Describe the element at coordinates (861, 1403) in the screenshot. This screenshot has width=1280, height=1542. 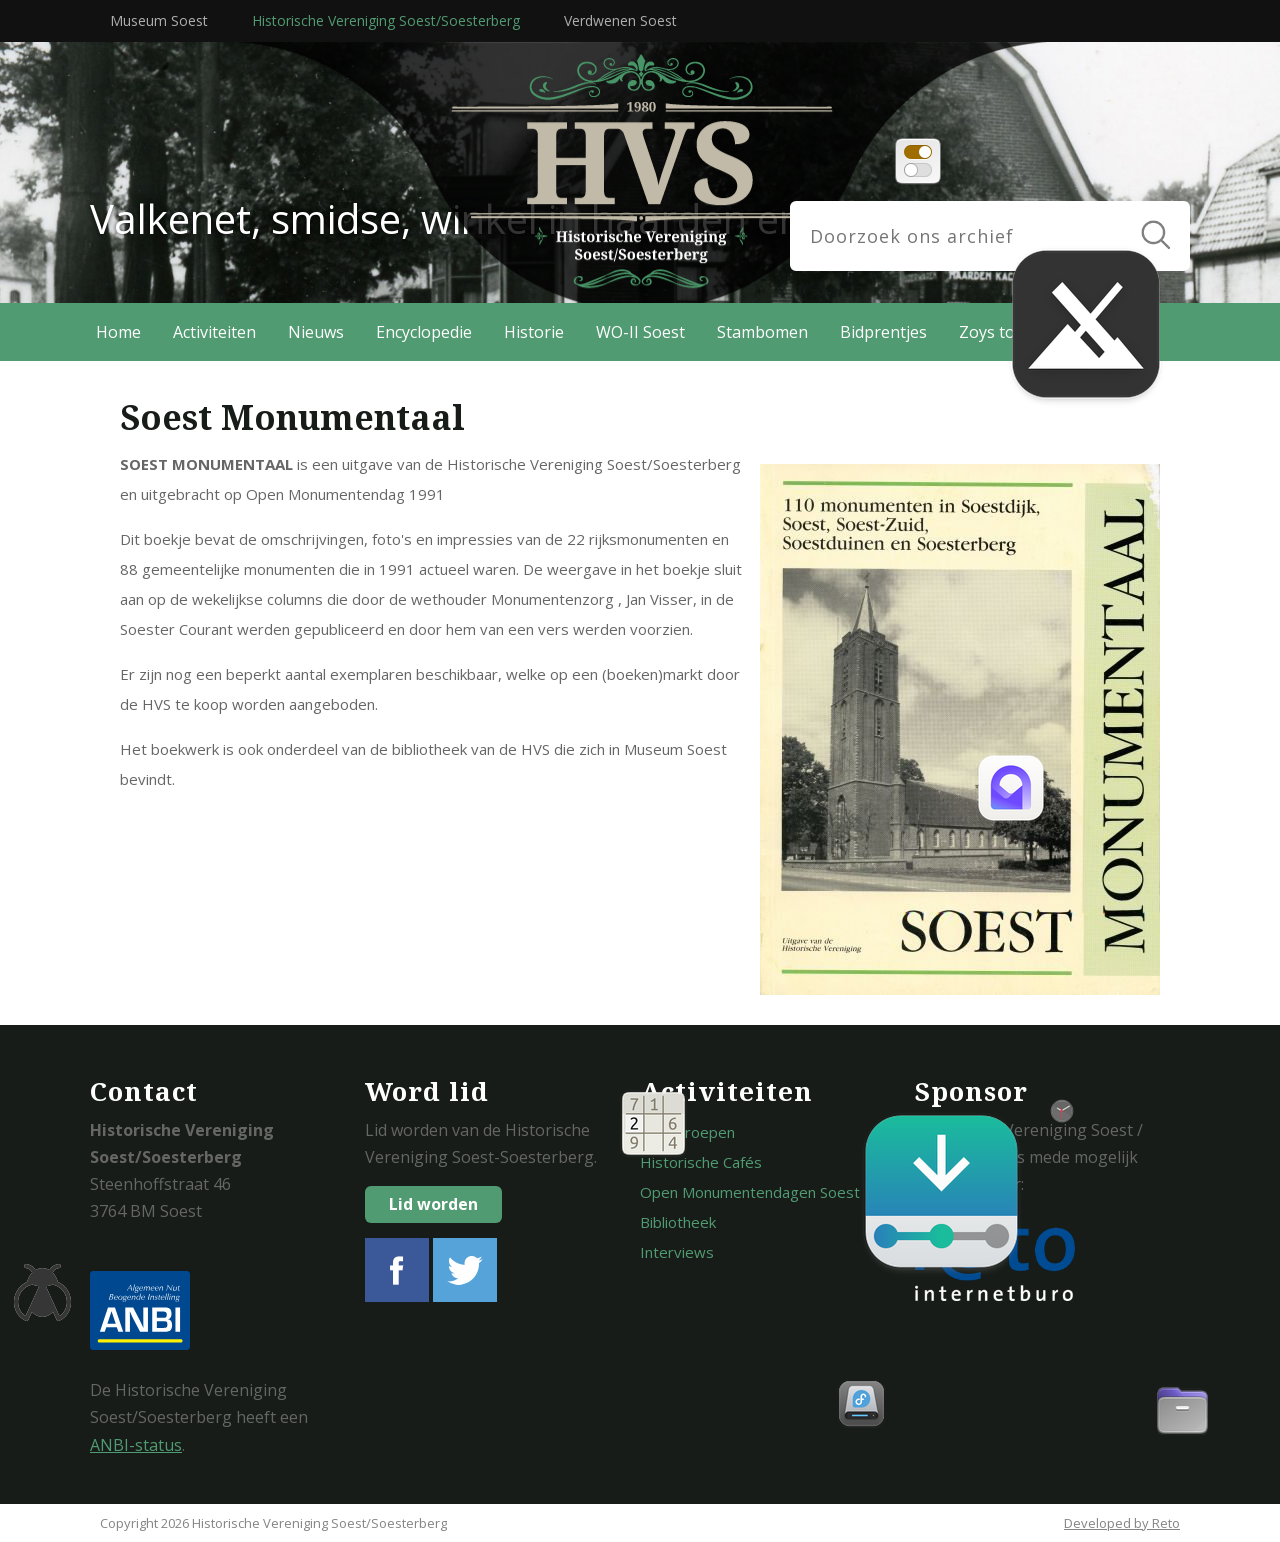
I see `launch fedora linux installer` at that location.